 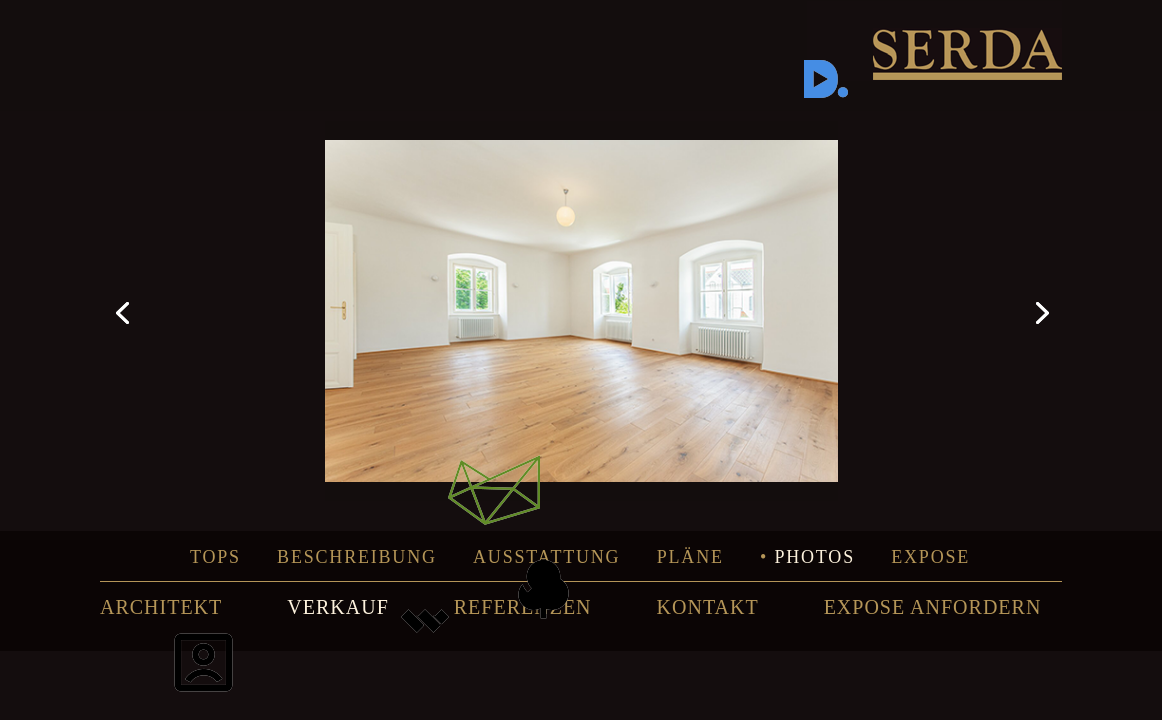 I want to click on checkio coding platform logo, so click(x=494, y=490).